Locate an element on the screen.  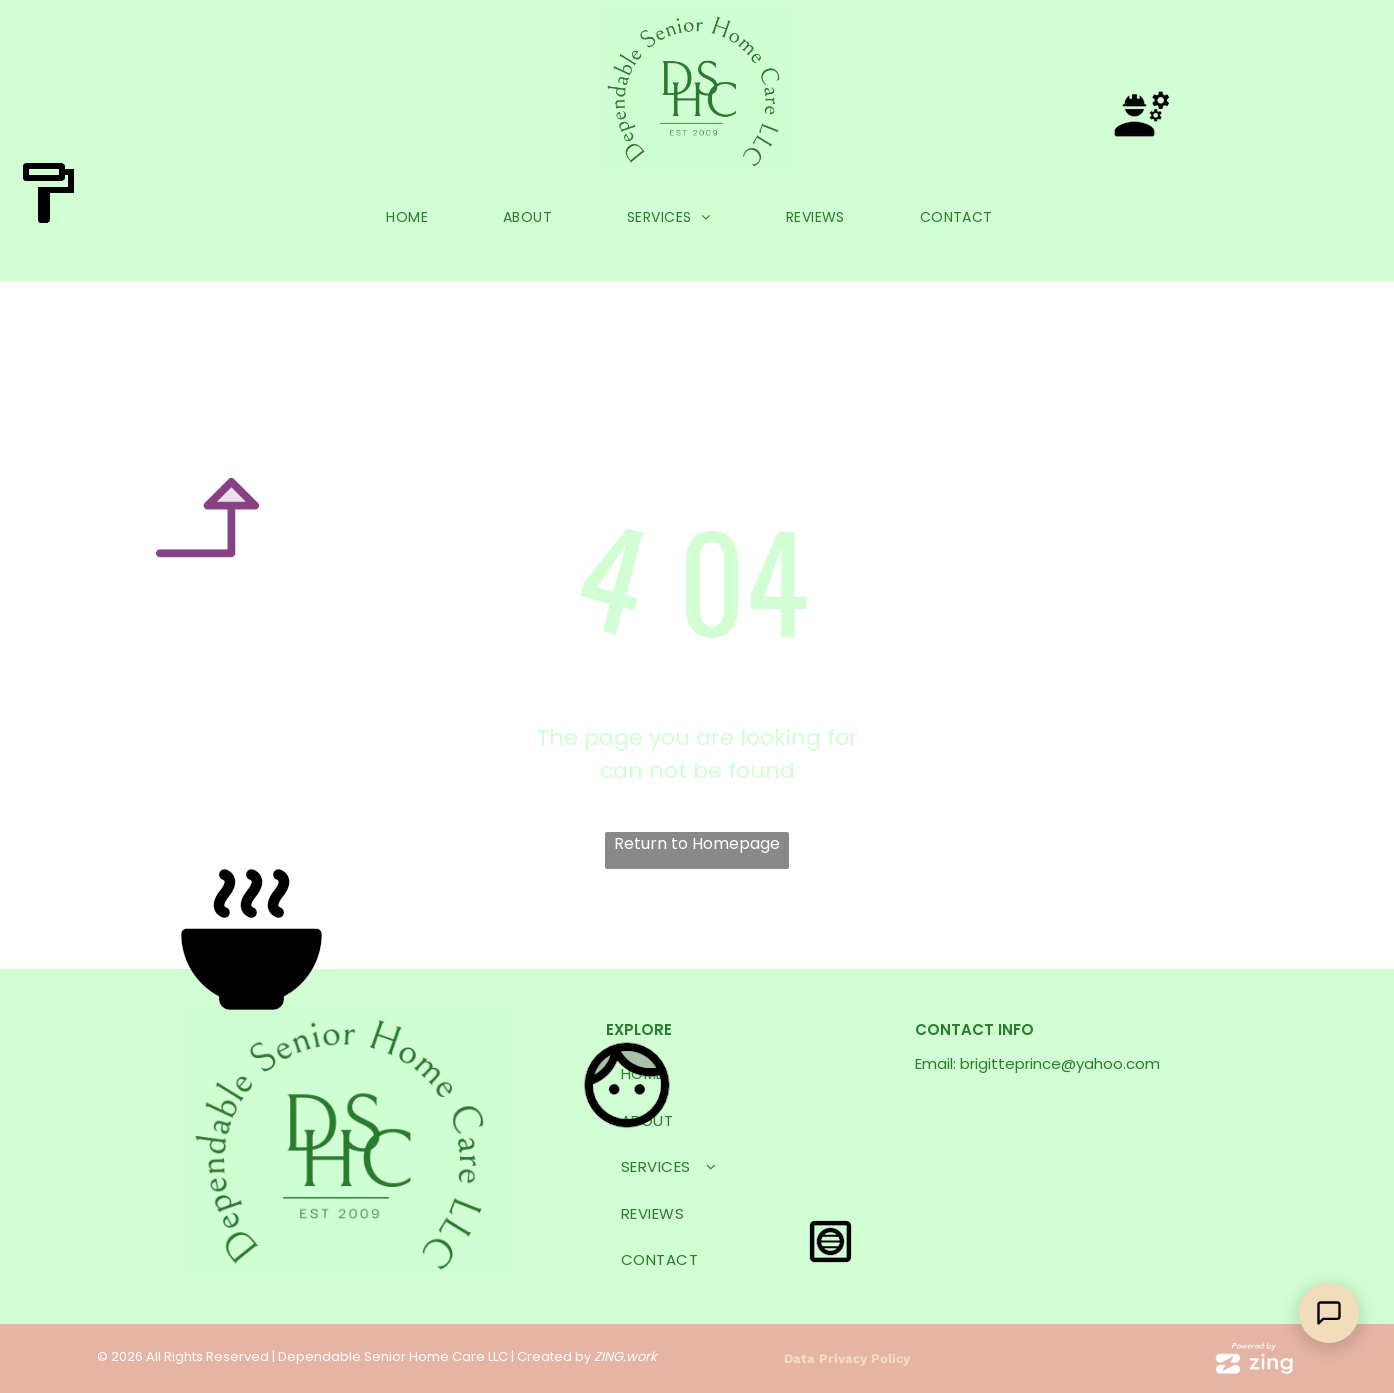
access your profile or account is located at coordinates (627, 1085).